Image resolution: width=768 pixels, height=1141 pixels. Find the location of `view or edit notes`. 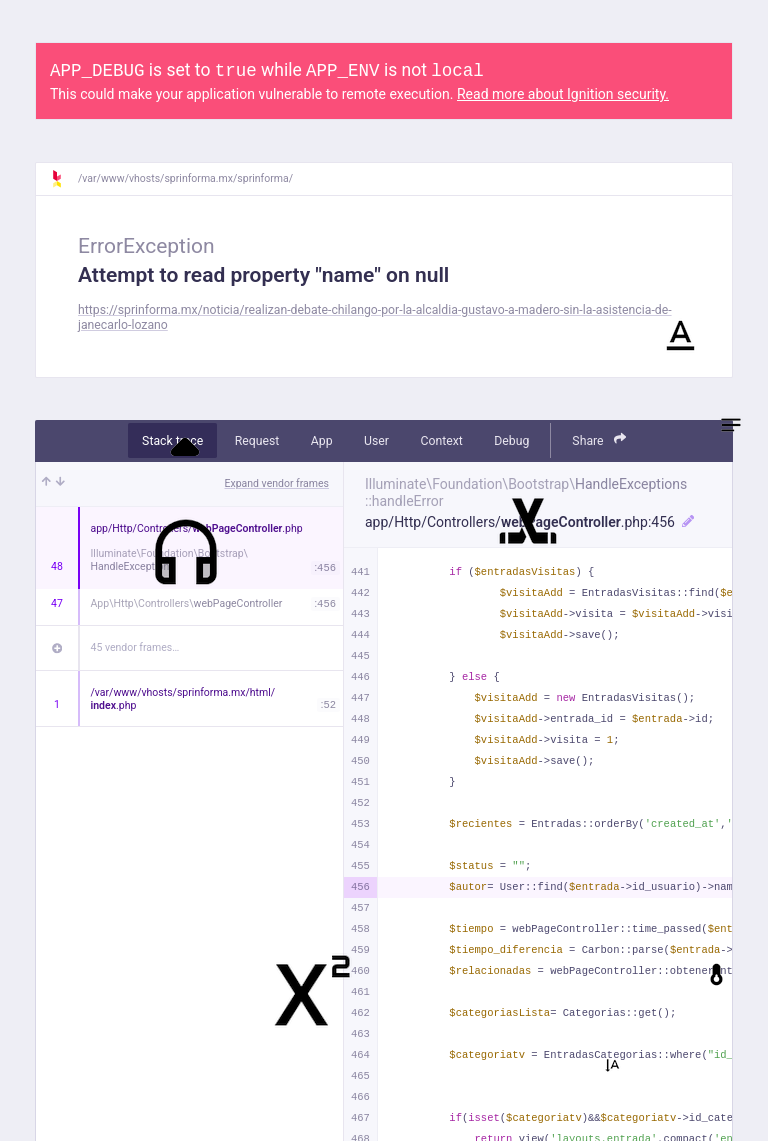

view or edit notes is located at coordinates (731, 425).